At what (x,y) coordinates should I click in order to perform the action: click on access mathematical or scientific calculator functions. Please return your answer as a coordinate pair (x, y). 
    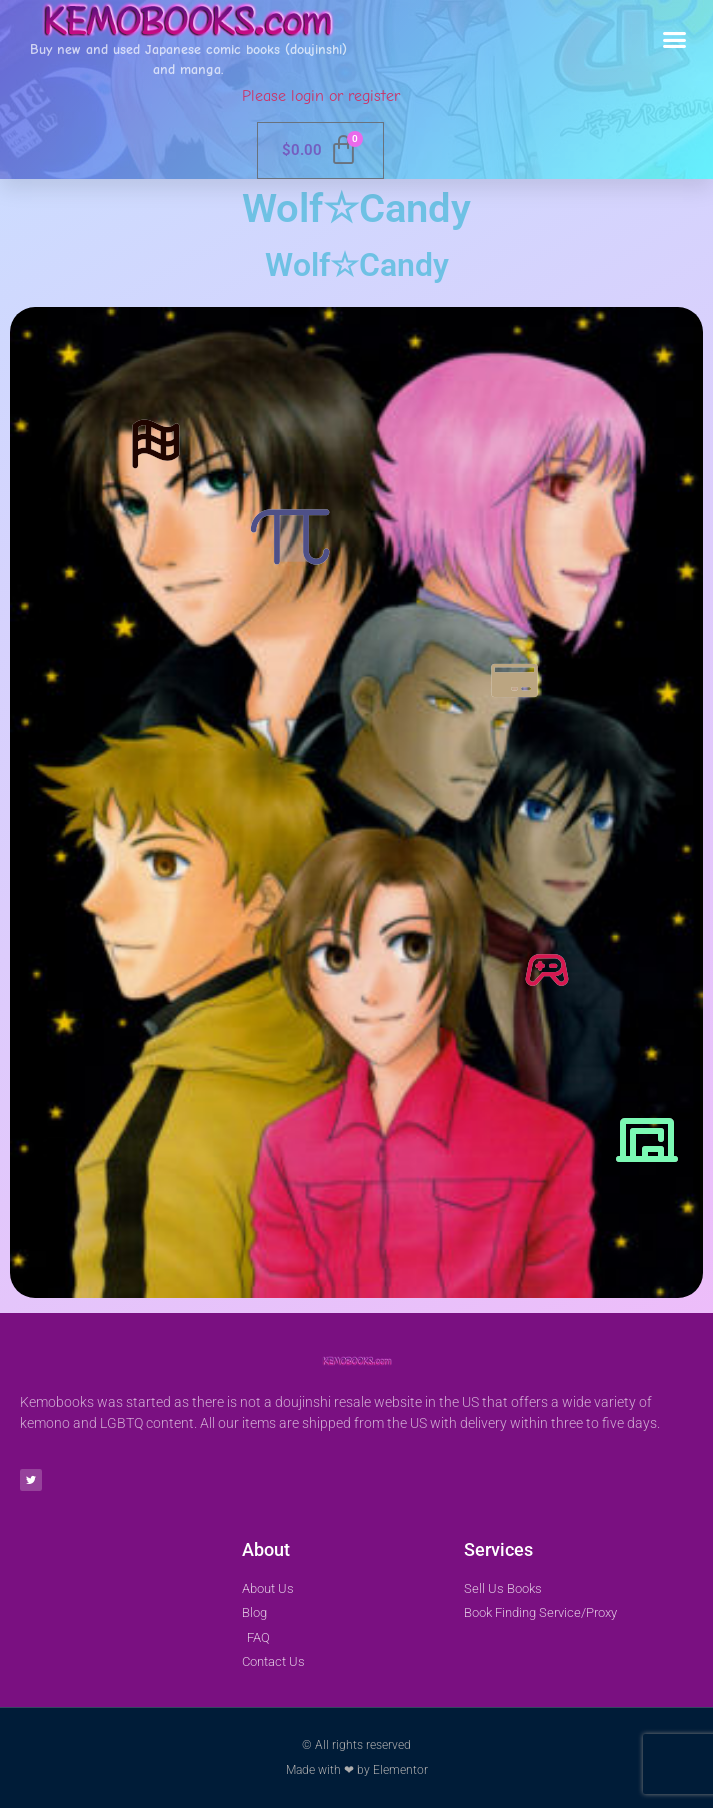
    Looking at the image, I should click on (291, 535).